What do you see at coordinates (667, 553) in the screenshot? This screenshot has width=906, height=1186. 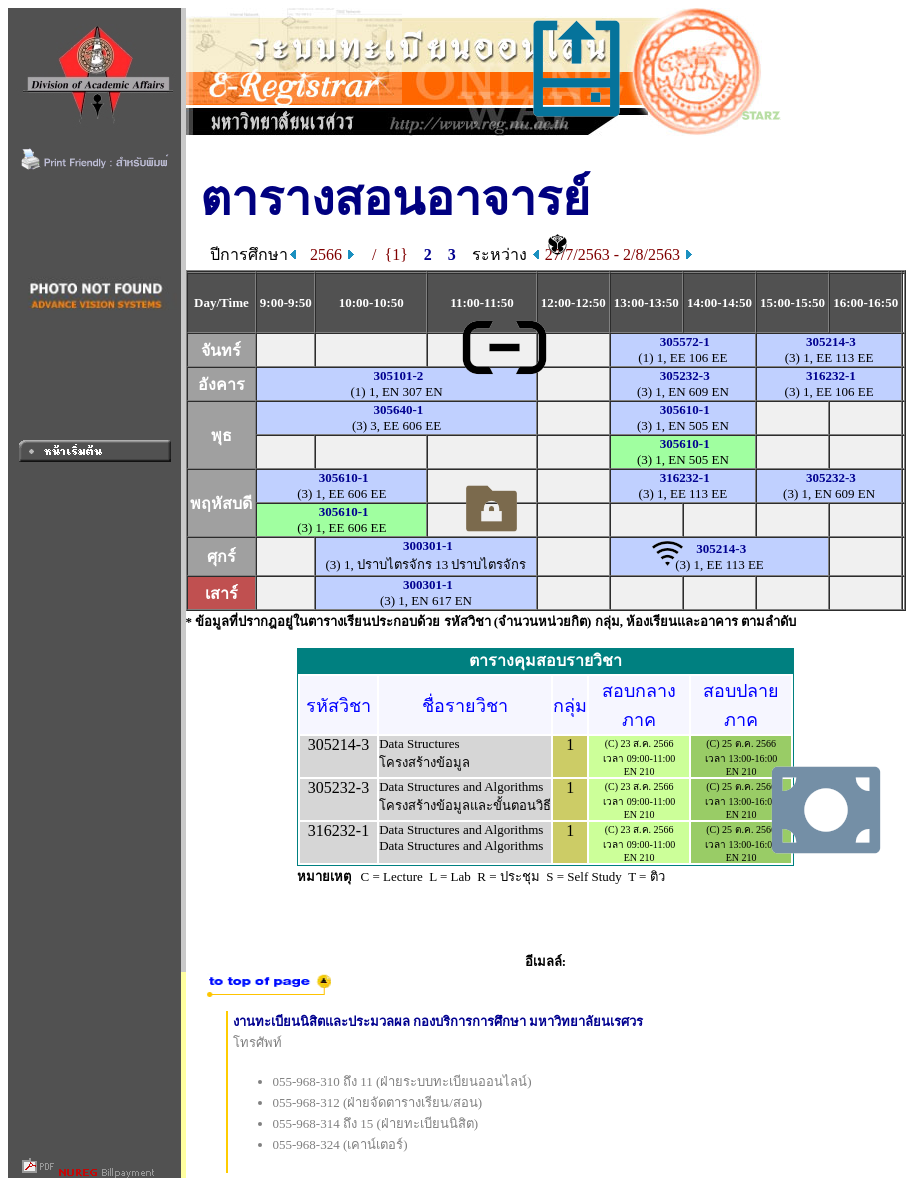 I see `indicates wireless network connection status` at bounding box center [667, 553].